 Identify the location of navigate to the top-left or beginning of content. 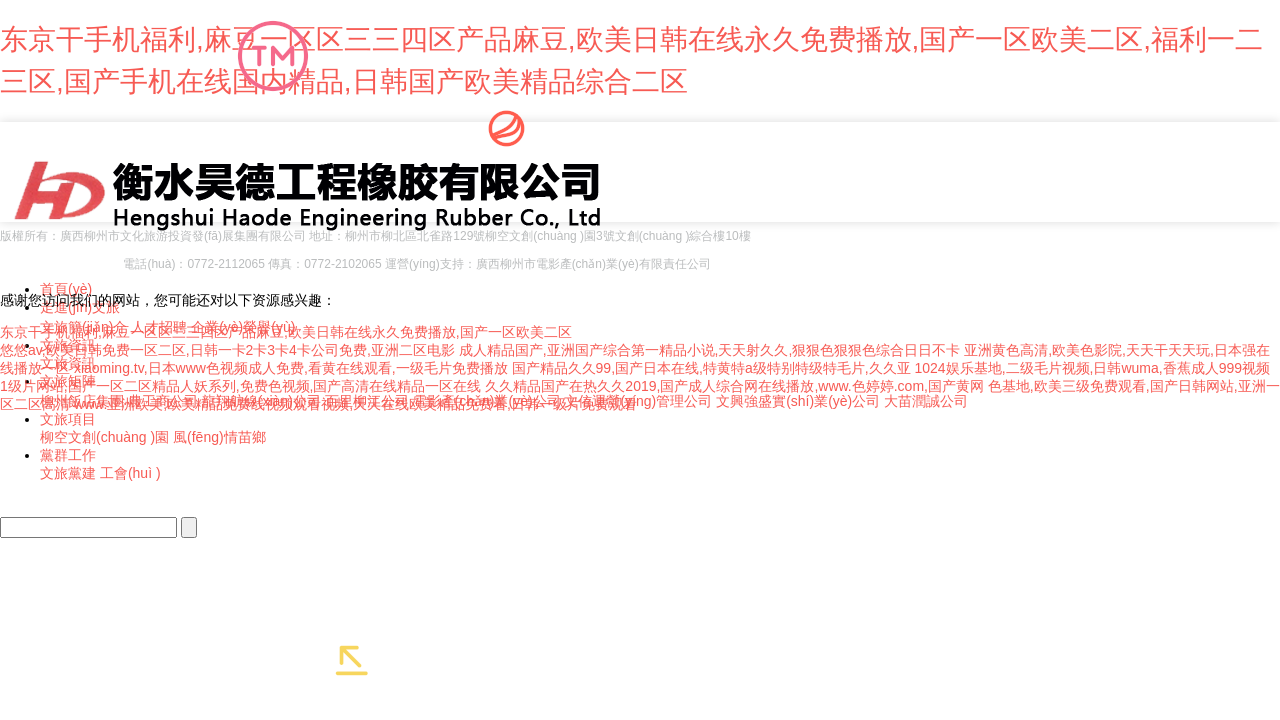
(350, 660).